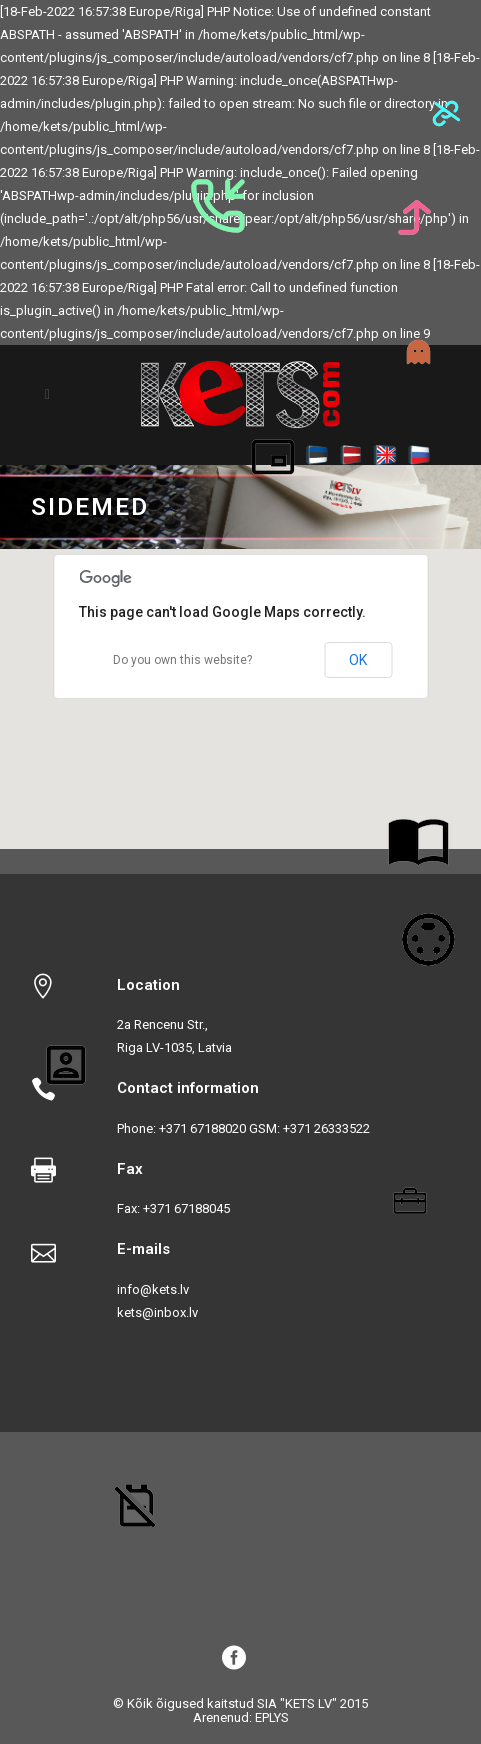 This screenshot has height=1744, width=481. Describe the element at coordinates (418, 352) in the screenshot. I see `toggle ghost mode or invisible status` at that location.